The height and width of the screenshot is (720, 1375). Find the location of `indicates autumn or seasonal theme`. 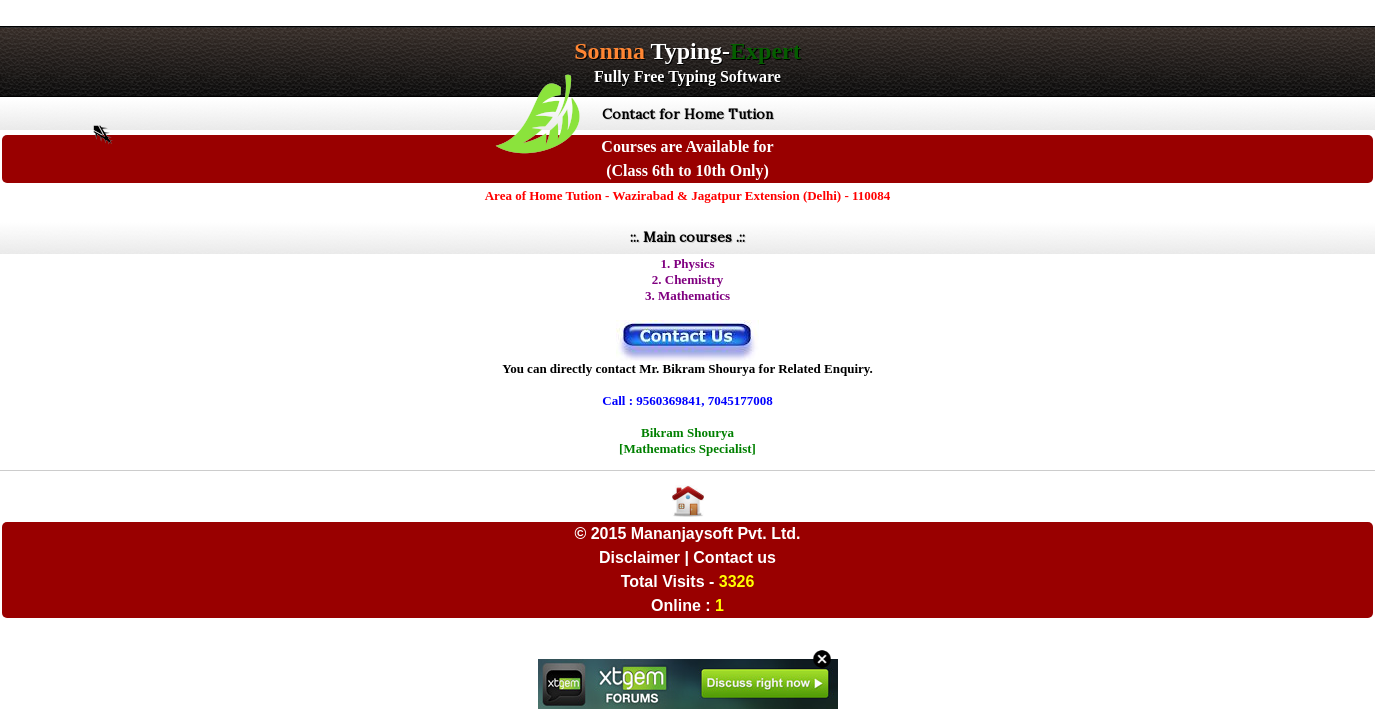

indicates autumn or seasonal theme is located at coordinates (537, 116).